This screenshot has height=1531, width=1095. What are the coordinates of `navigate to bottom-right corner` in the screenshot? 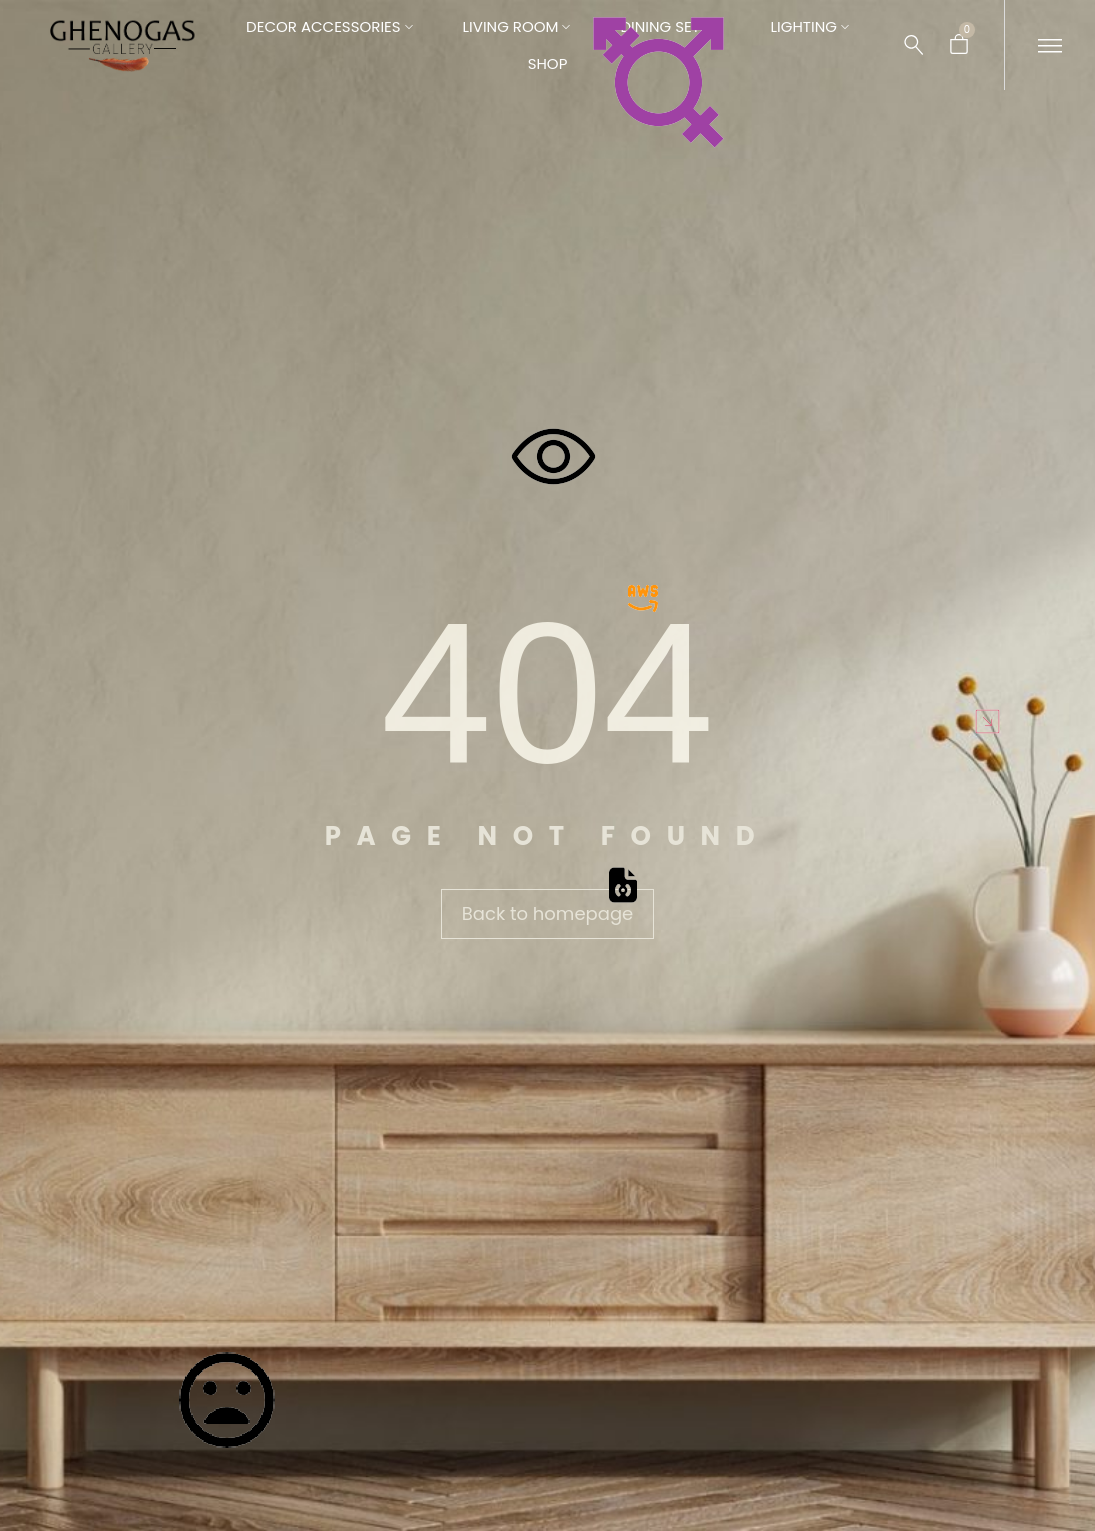 It's located at (987, 721).